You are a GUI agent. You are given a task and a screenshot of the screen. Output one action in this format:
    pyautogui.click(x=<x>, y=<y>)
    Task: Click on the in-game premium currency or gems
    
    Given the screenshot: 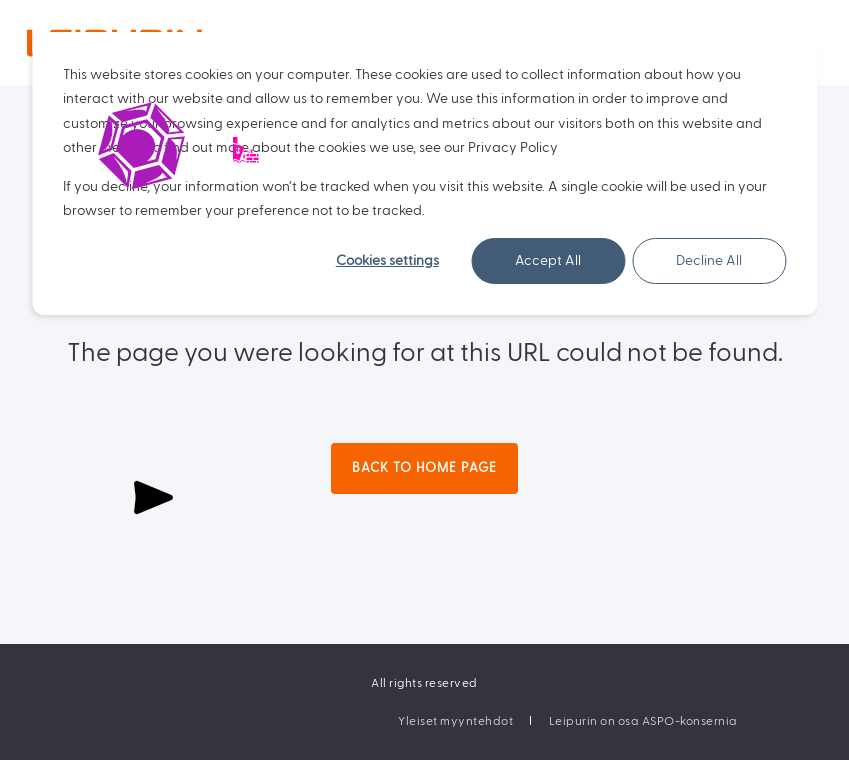 What is the action you would take?
    pyautogui.click(x=142, y=146)
    